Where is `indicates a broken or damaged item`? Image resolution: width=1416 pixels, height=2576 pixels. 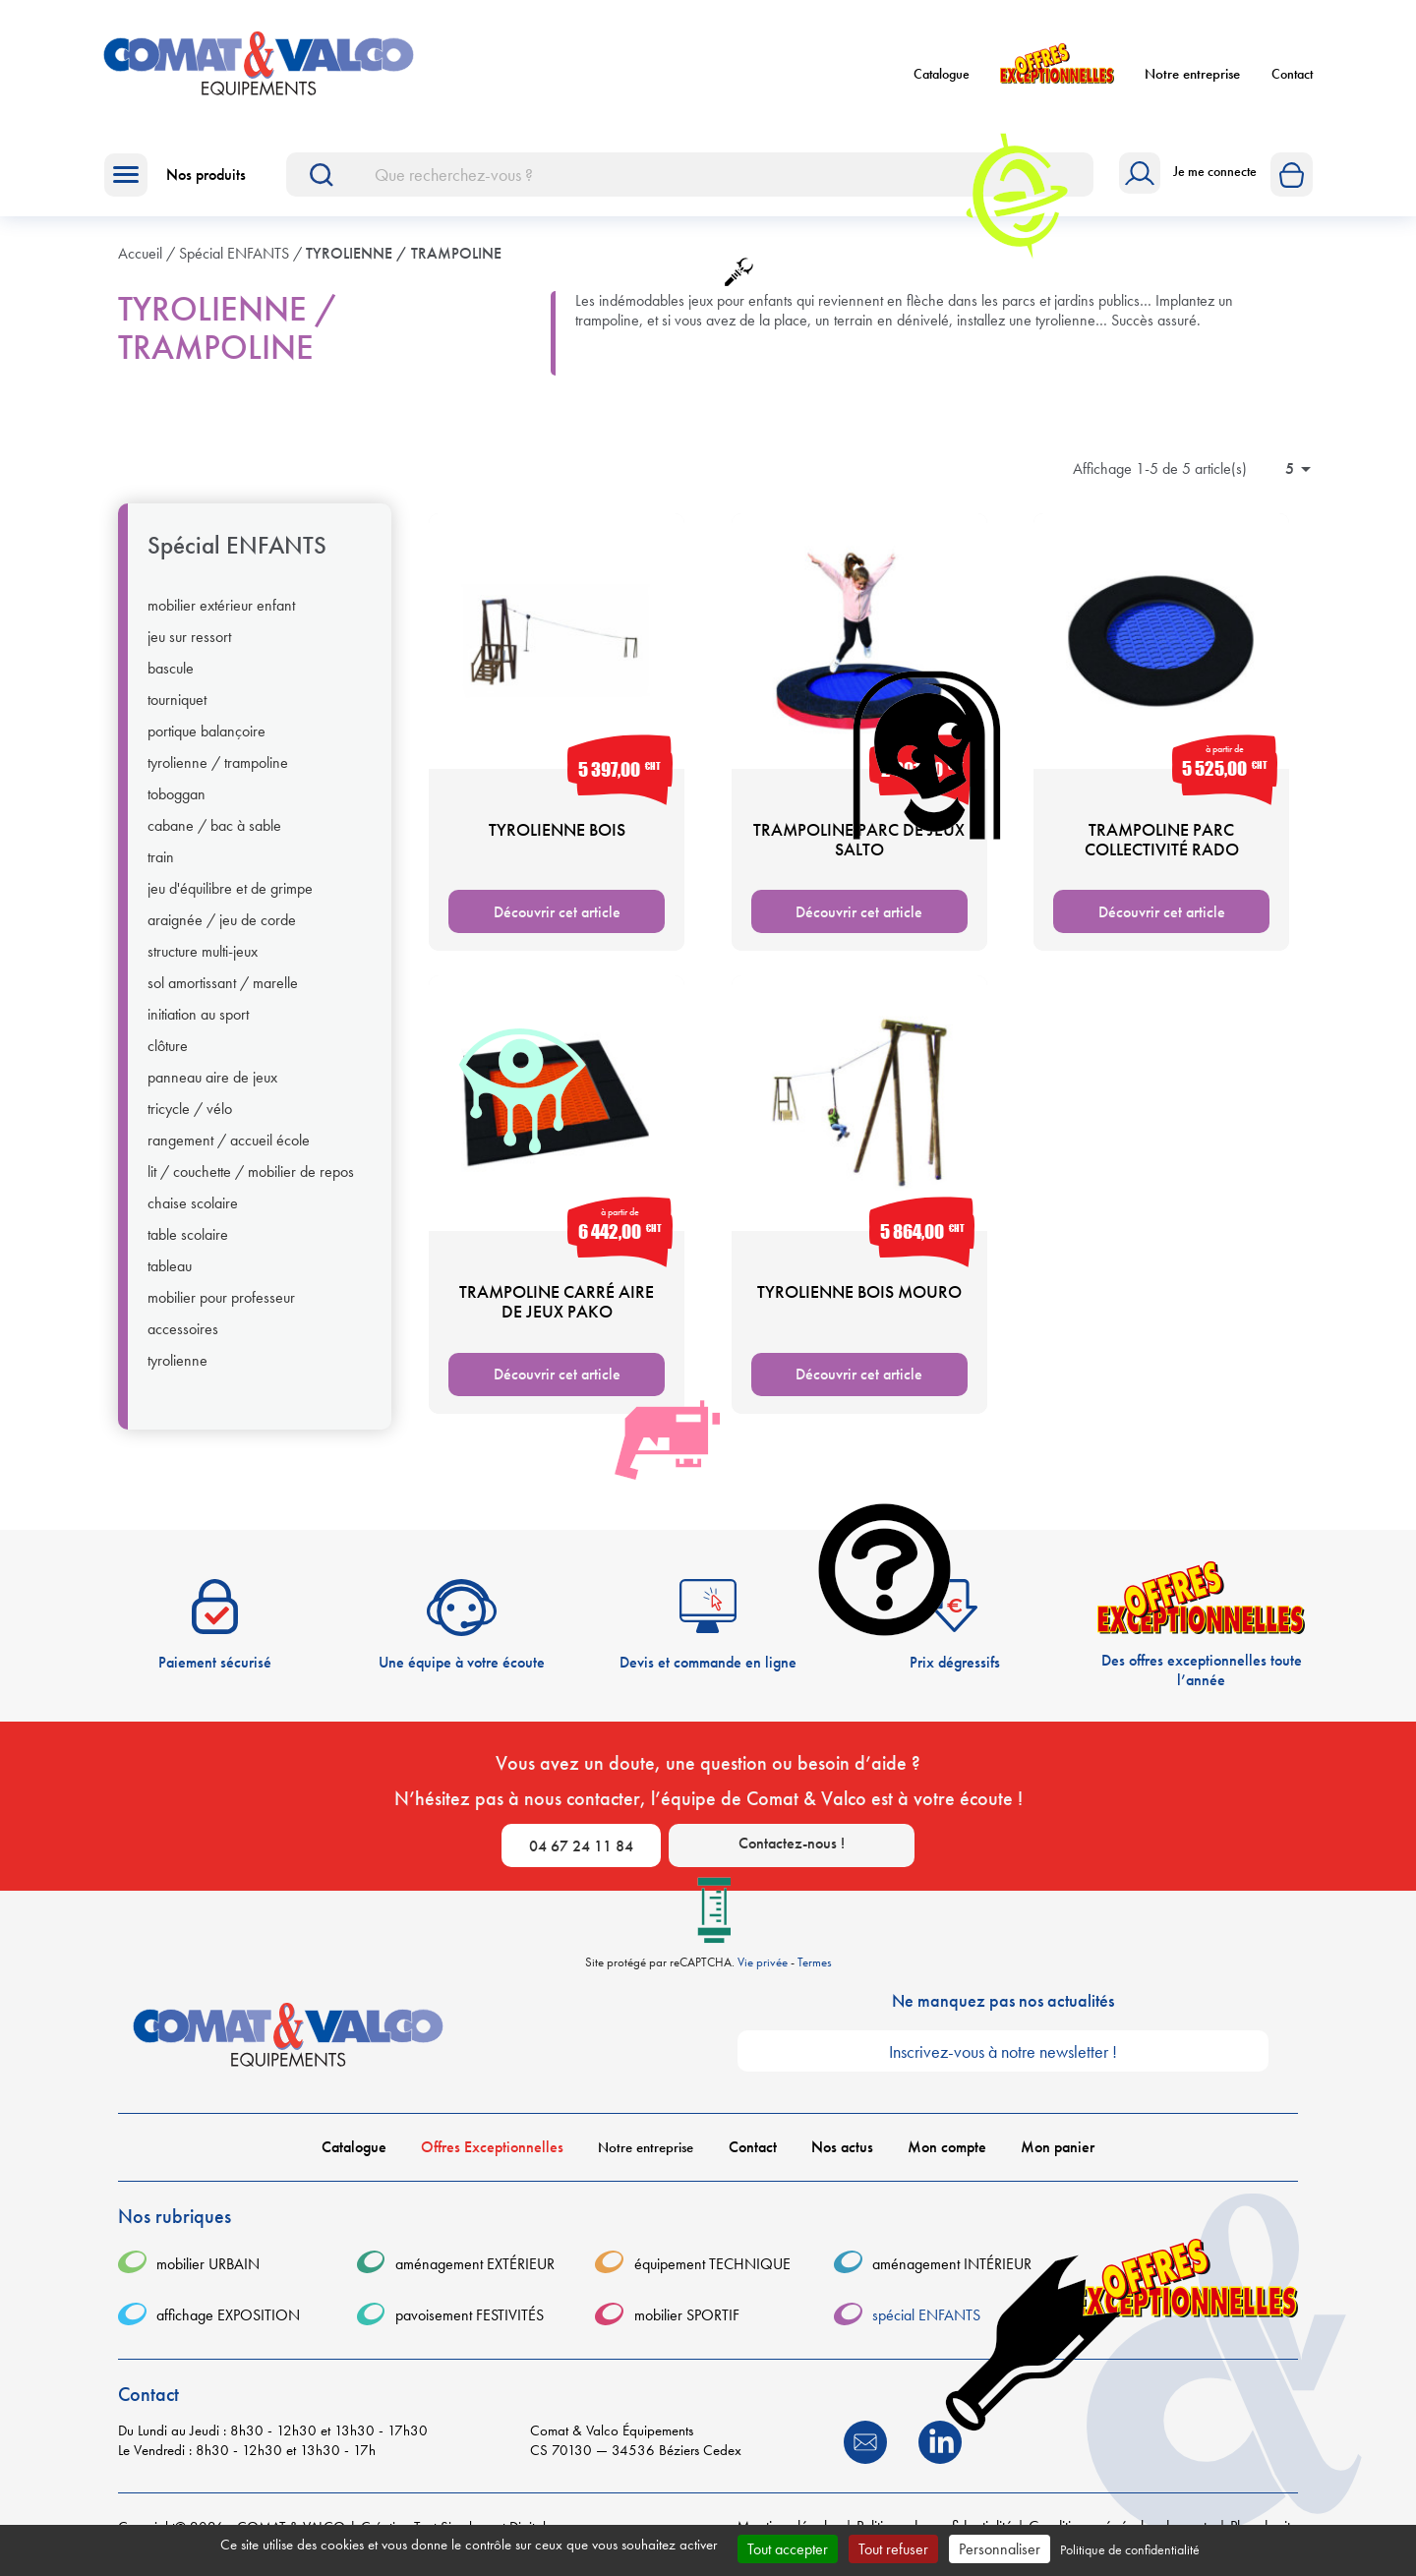 indicates a broken or damaged item is located at coordinates (1032, 2344).